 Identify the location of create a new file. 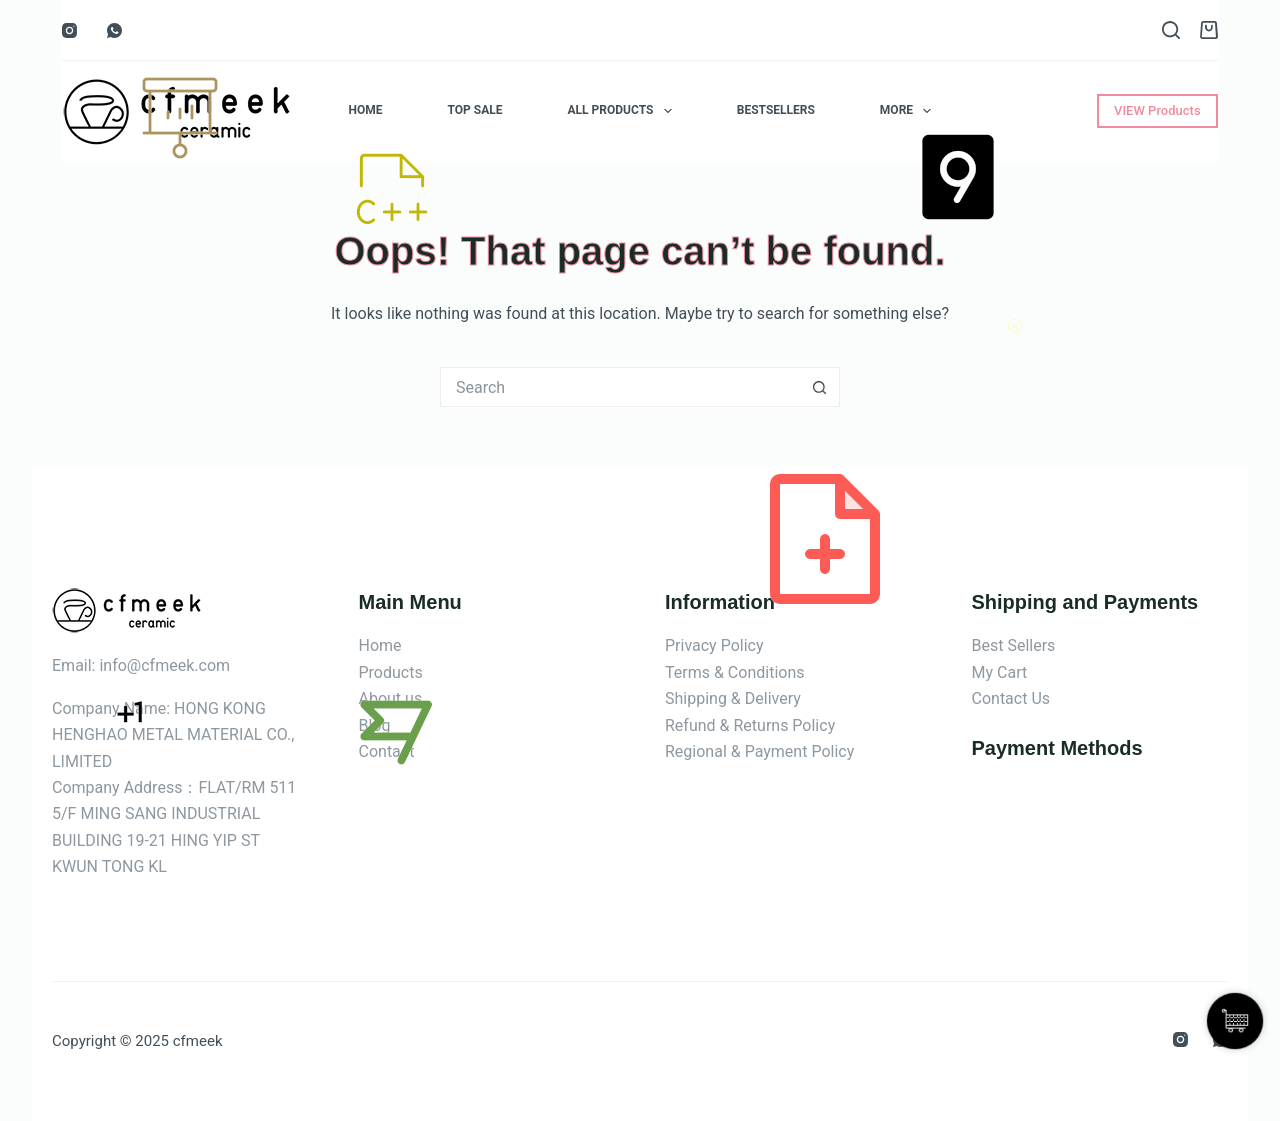
(825, 539).